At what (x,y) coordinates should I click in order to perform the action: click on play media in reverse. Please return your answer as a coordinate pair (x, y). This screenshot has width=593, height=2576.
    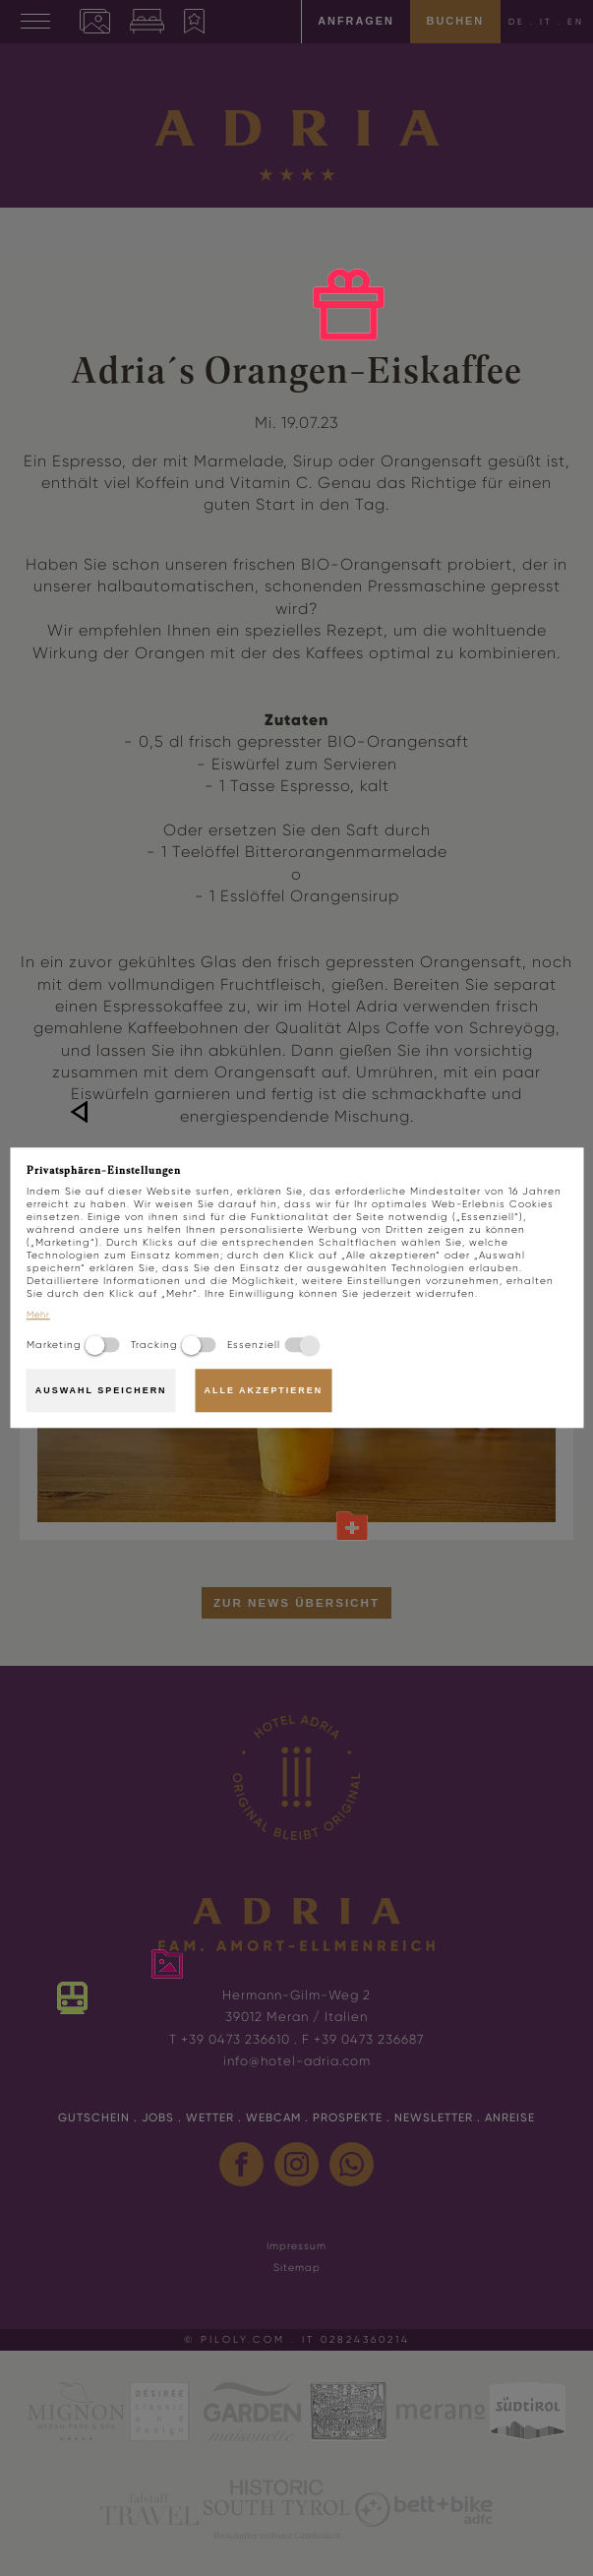
    Looking at the image, I should click on (82, 1112).